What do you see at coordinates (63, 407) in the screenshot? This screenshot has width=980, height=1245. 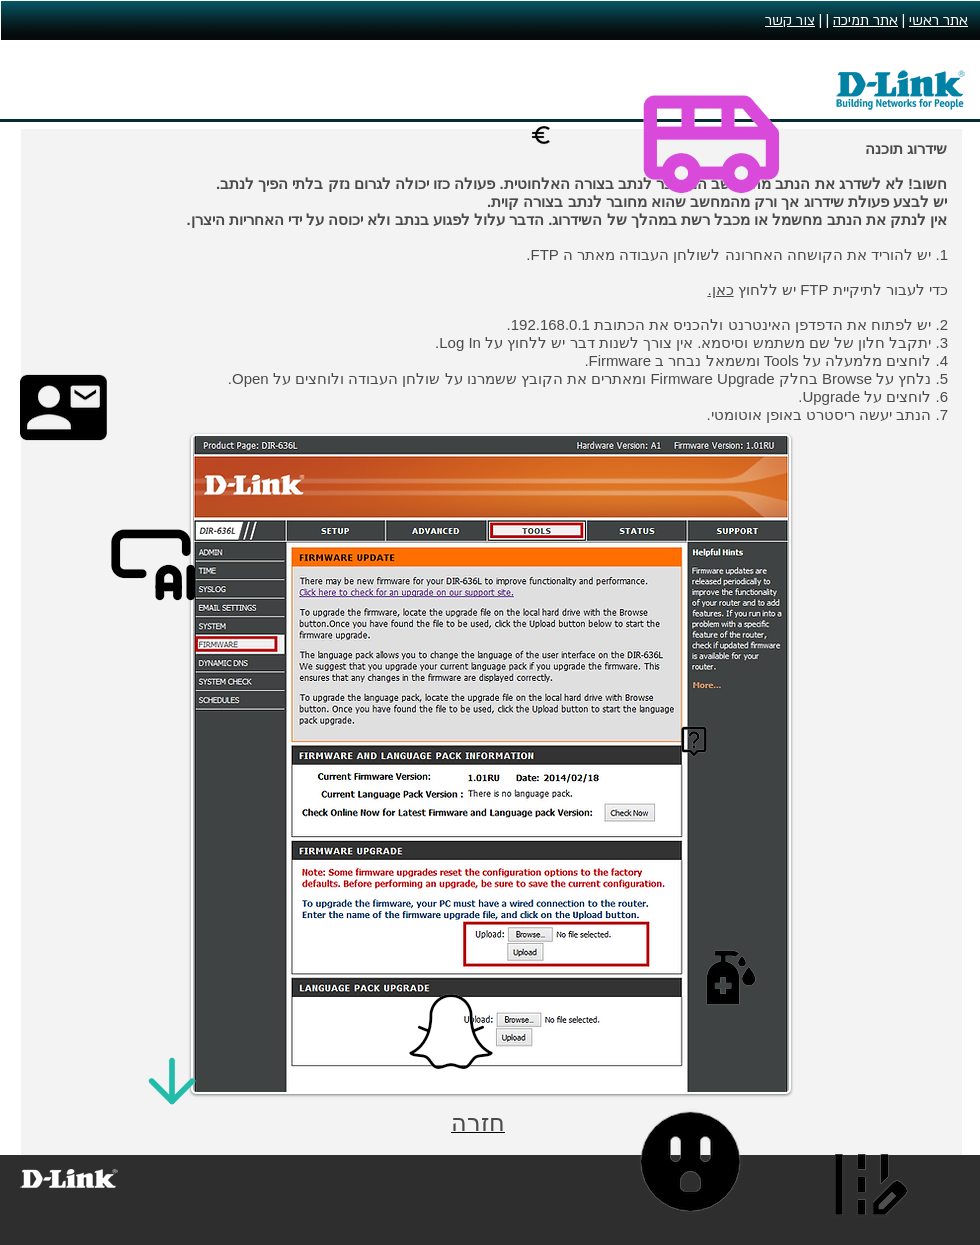 I see `view contact email information` at bounding box center [63, 407].